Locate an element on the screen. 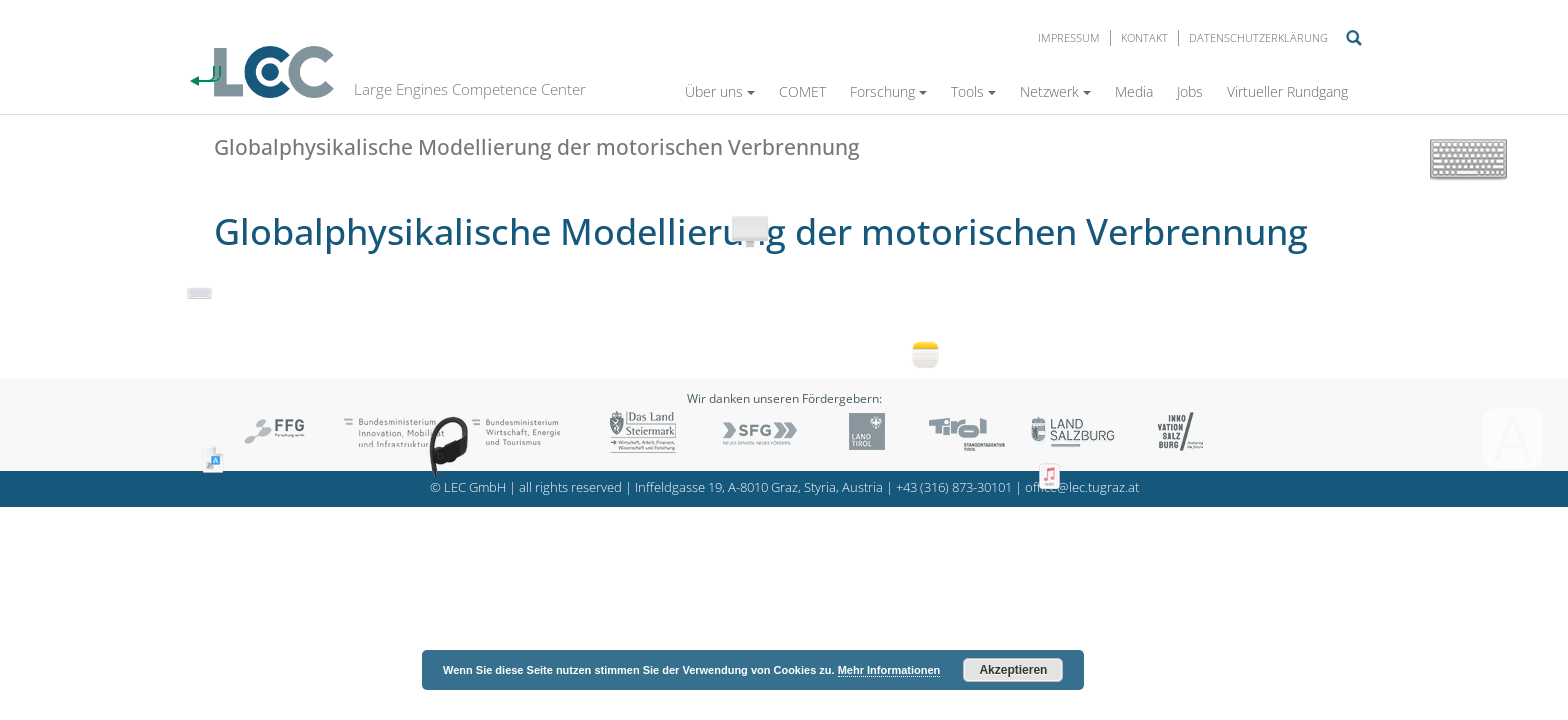 The width and height of the screenshot is (1568, 720). reply to all recipients of an email is located at coordinates (205, 74).